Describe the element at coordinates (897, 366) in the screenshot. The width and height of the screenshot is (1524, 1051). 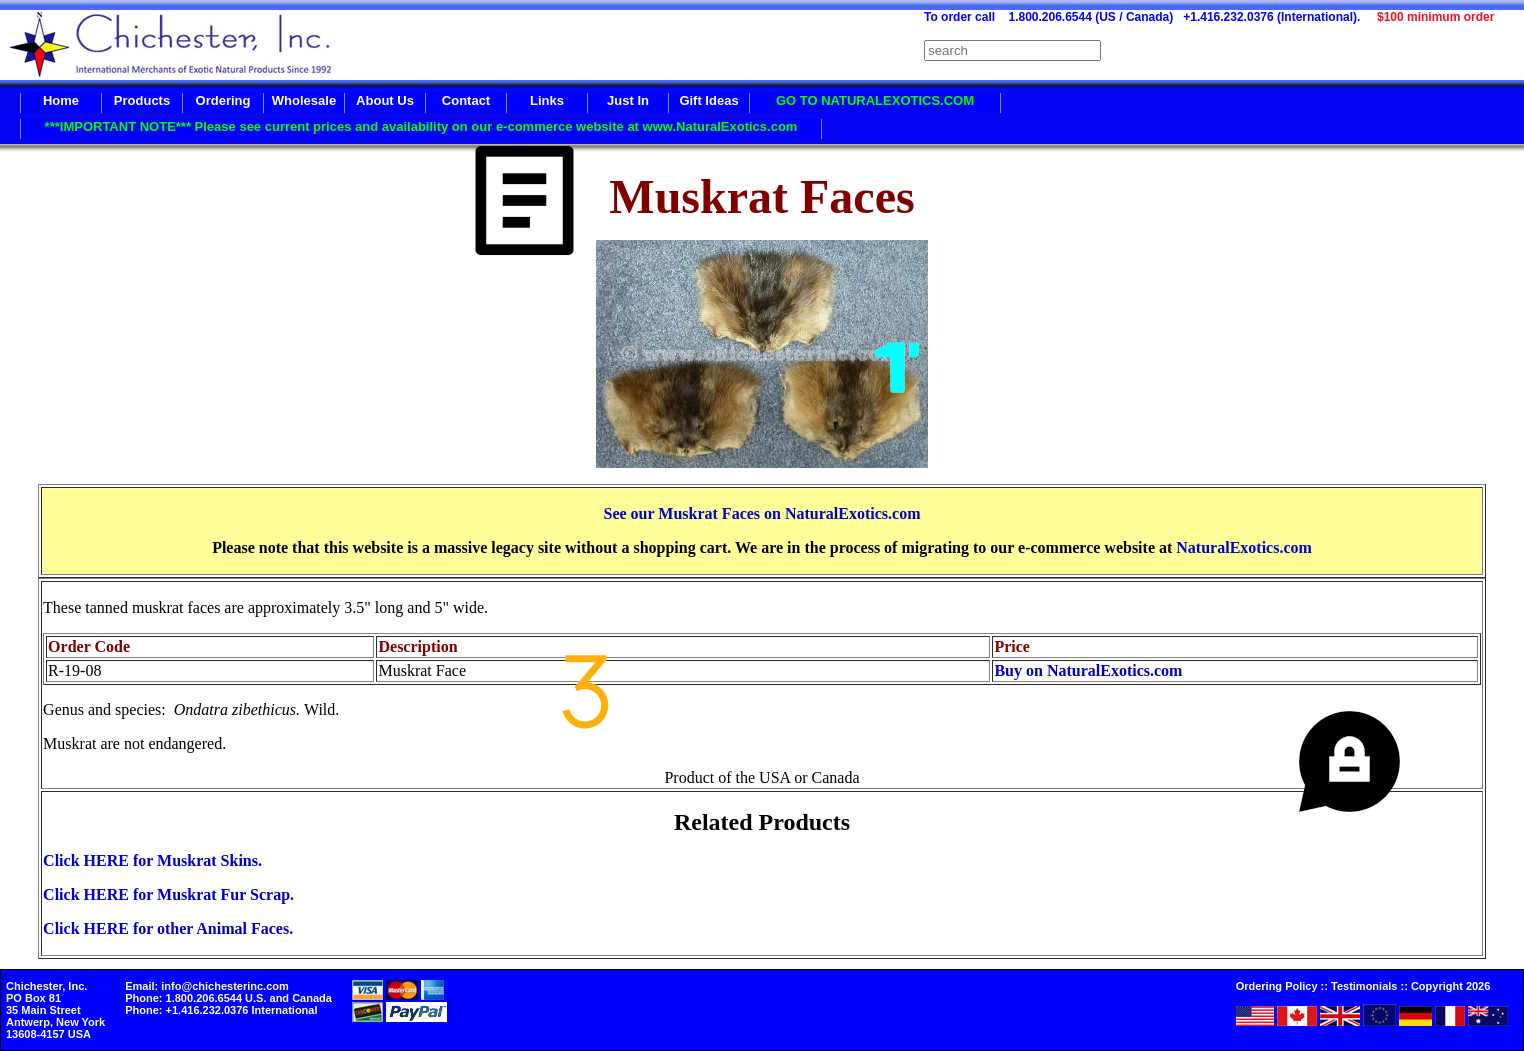
I see `access design or creative tools` at that location.